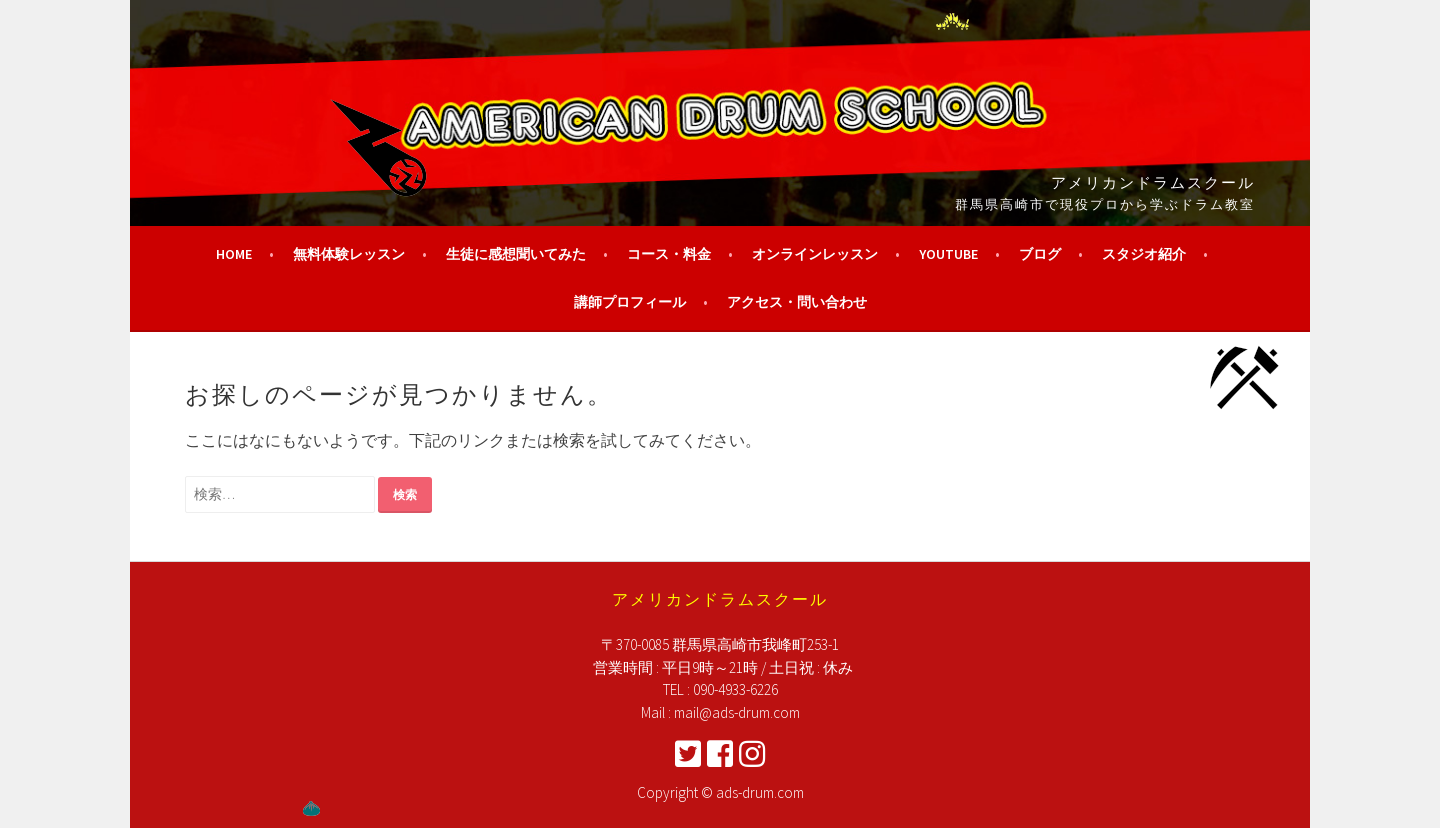 The height and width of the screenshot is (828, 1440). What do you see at coordinates (1244, 377) in the screenshot?
I see `access stone crafting menu` at bounding box center [1244, 377].